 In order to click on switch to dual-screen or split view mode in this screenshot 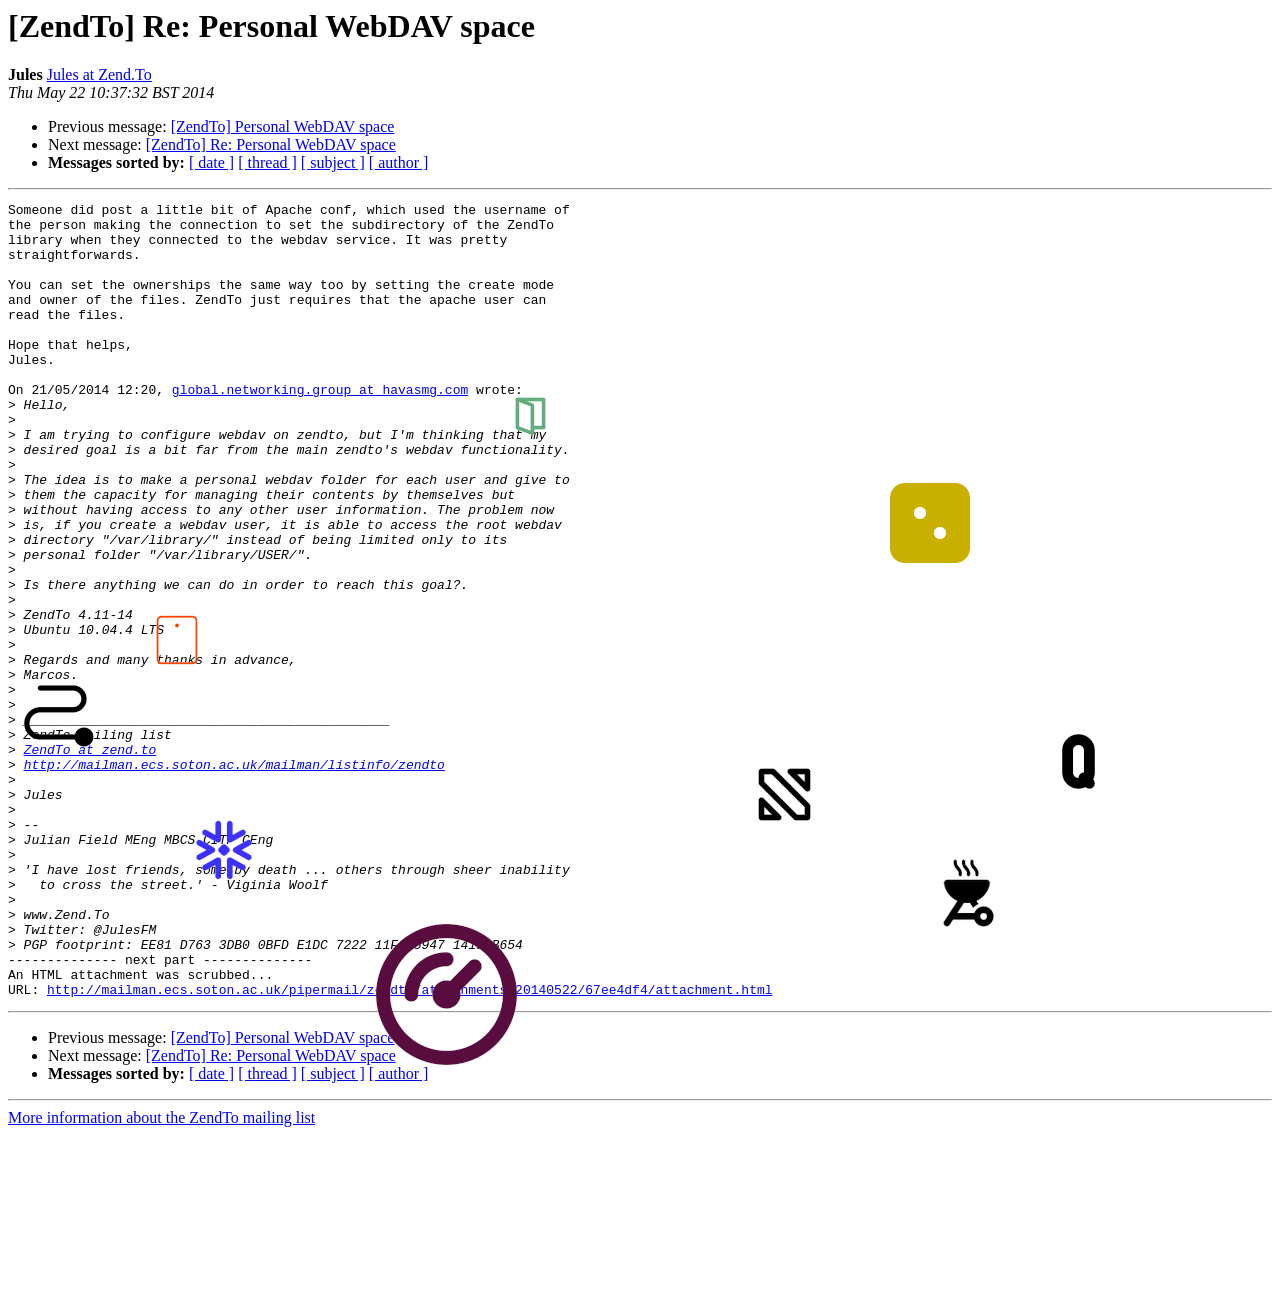, I will do `click(530, 414)`.